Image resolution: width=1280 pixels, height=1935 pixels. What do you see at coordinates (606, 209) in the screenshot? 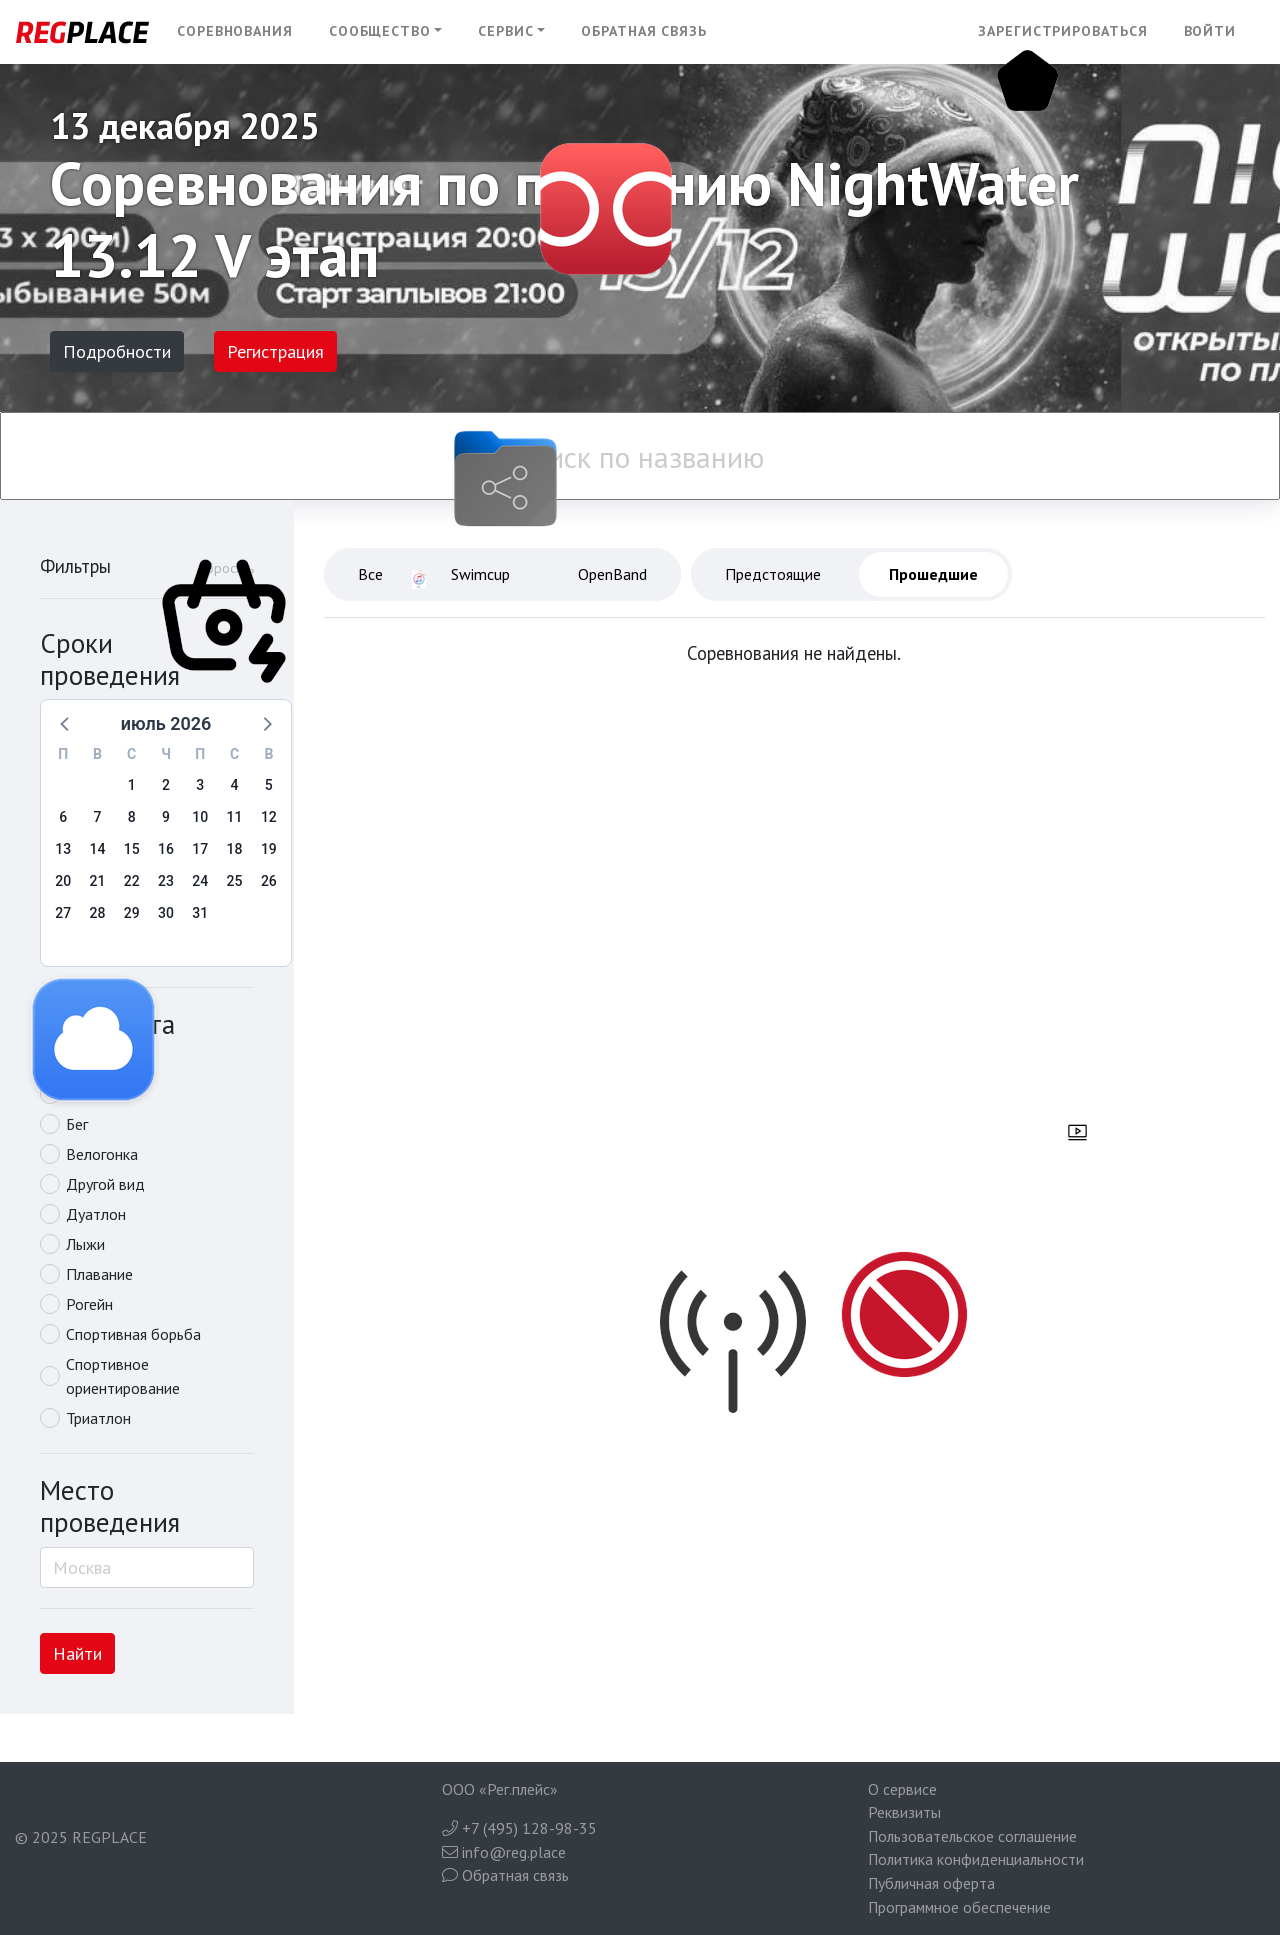
I see `open Double Commander file manager` at bounding box center [606, 209].